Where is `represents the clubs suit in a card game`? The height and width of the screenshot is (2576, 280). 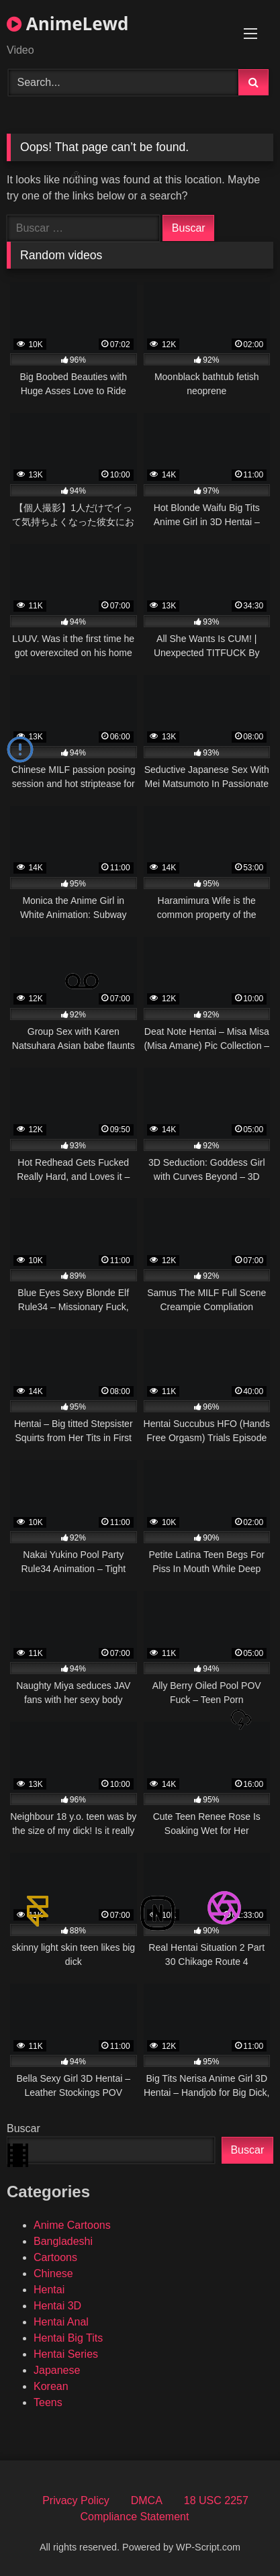
represents the clubs suit in a card game is located at coordinates (76, 176).